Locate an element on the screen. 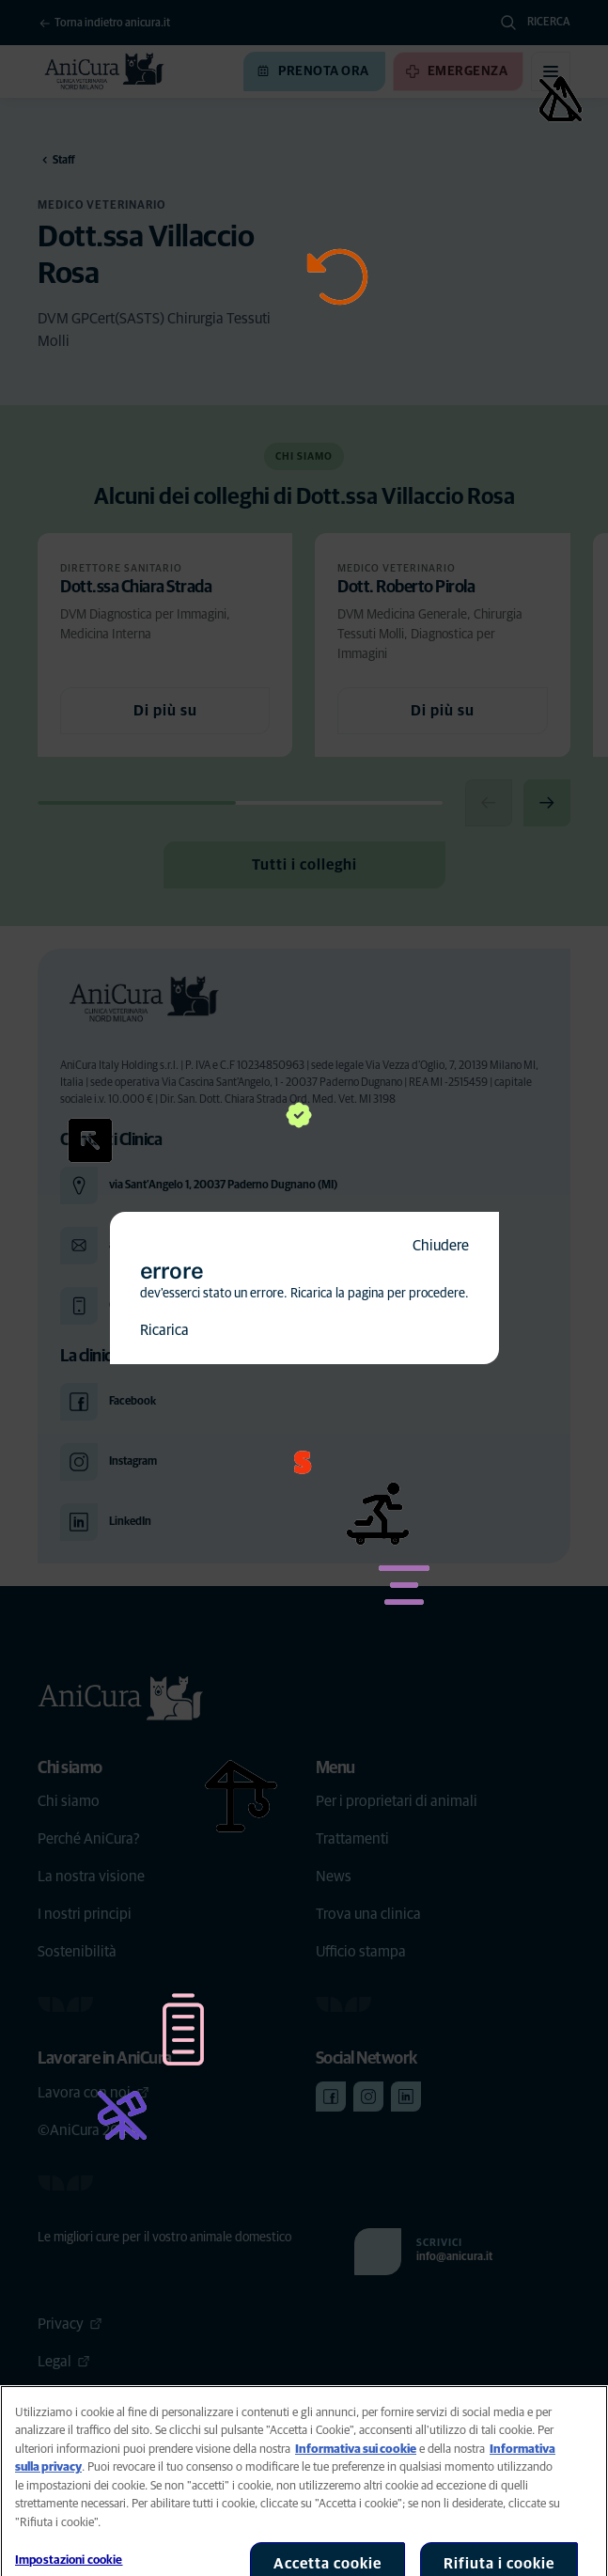  verified account or official badge is located at coordinates (299, 1115).